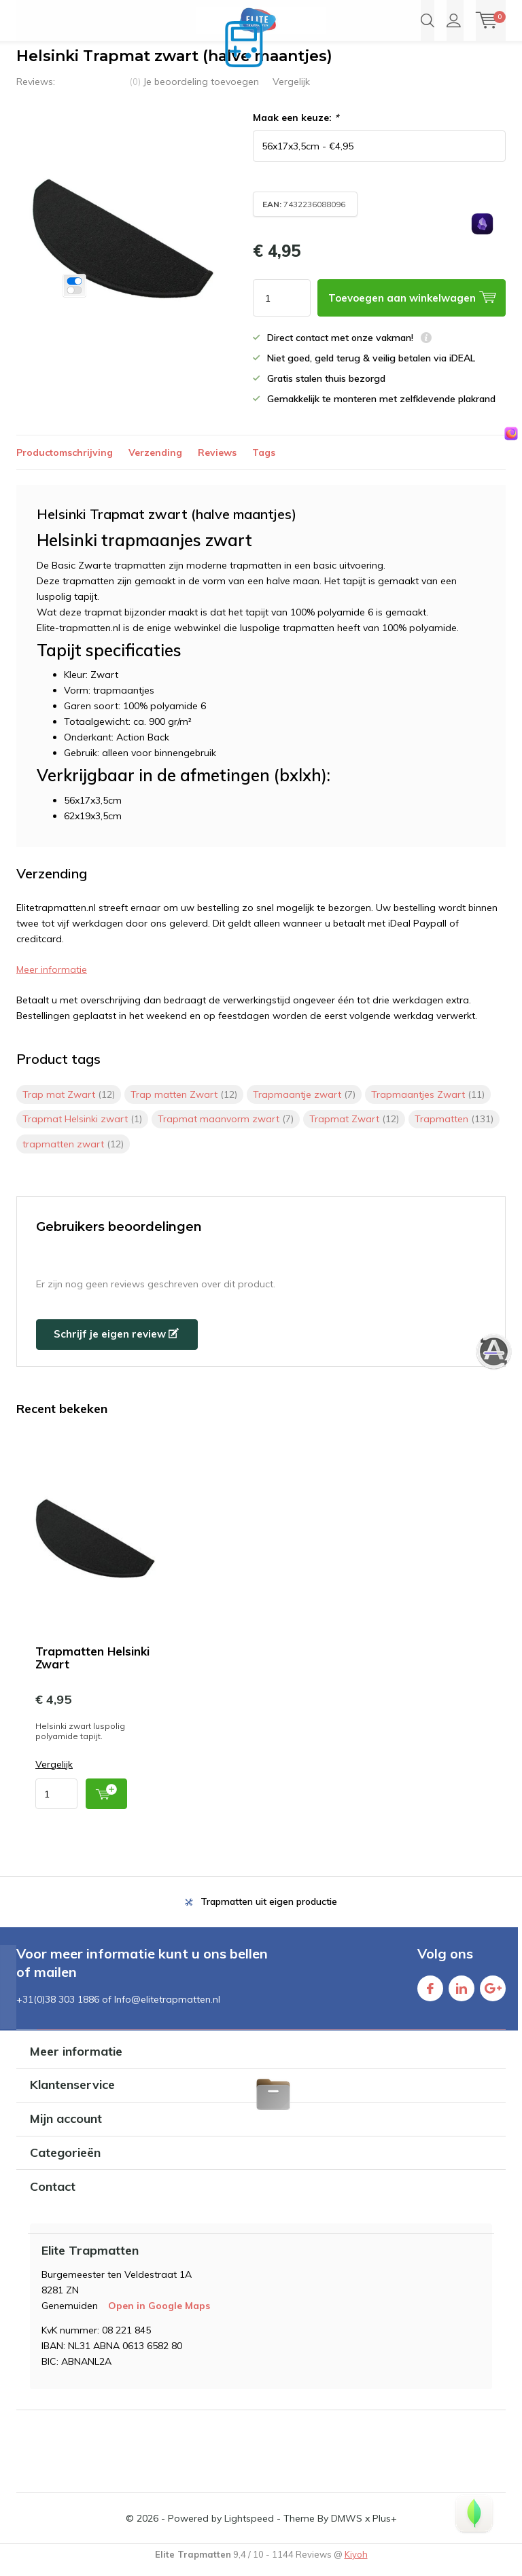 The height and width of the screenshot is (2576, 522). I want to click on open the file manager app, so click(273, 2094).